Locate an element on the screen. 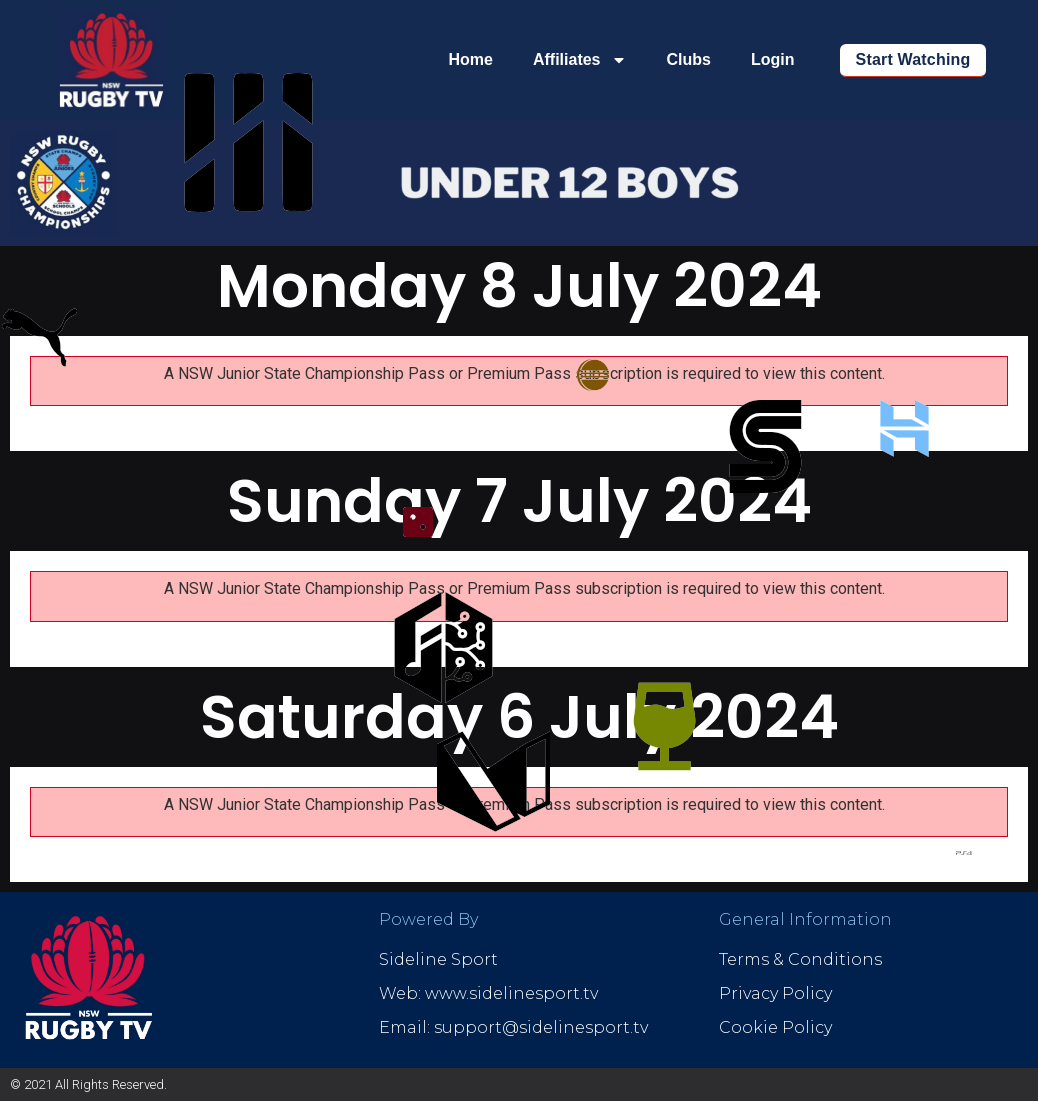  visit the Puma website or app is located at coordinates (39, 337).